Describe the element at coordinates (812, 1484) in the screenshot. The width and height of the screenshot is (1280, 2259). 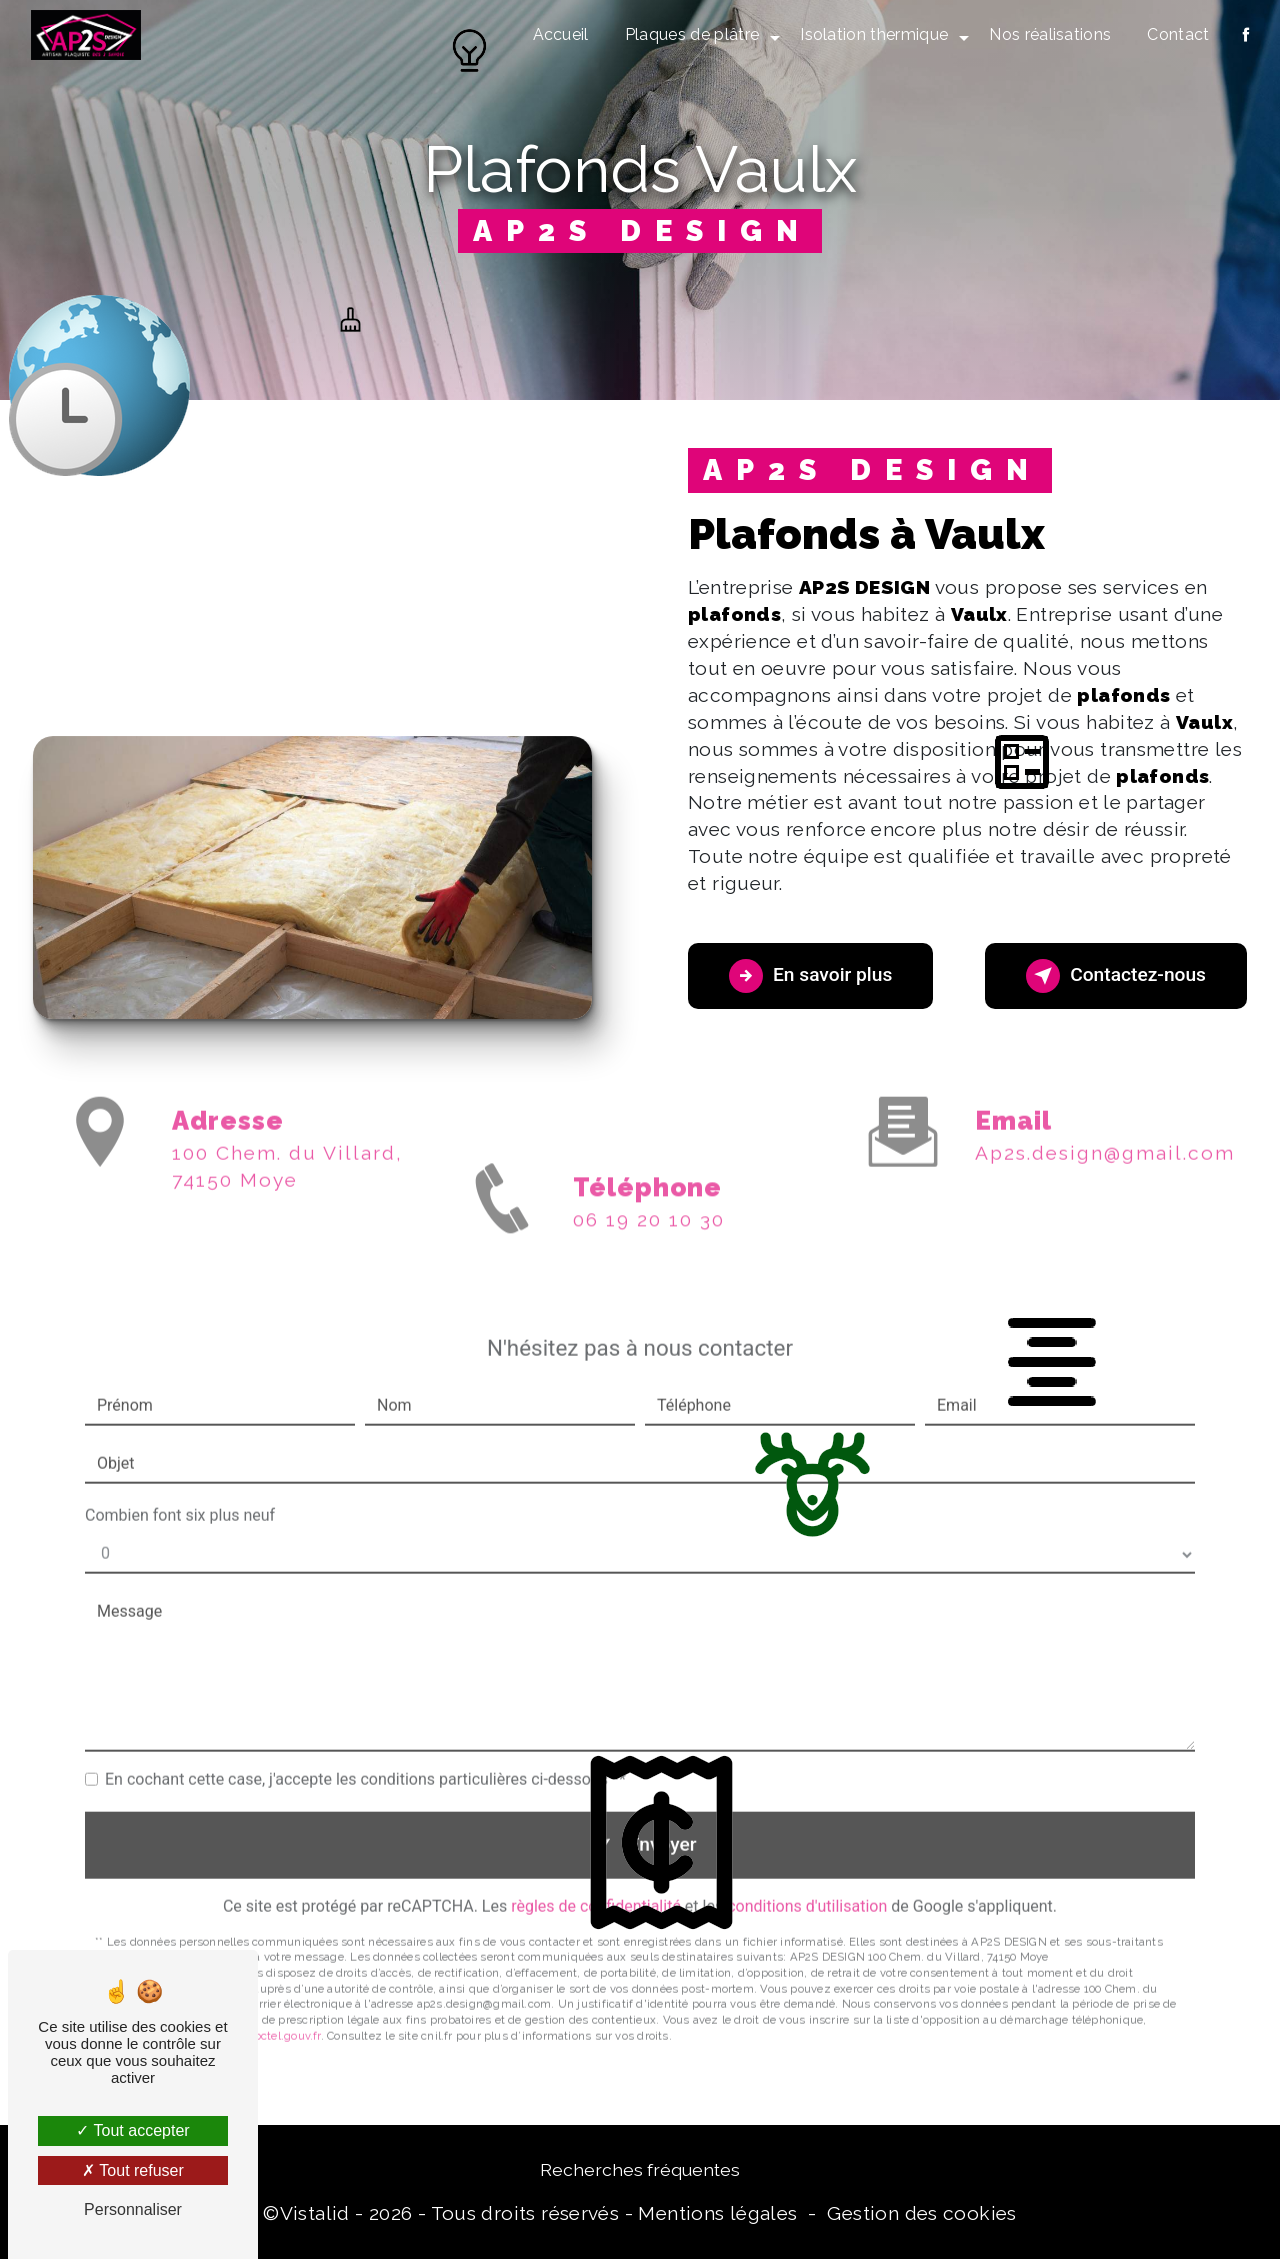
I see `wildlife or nature category` at that location.